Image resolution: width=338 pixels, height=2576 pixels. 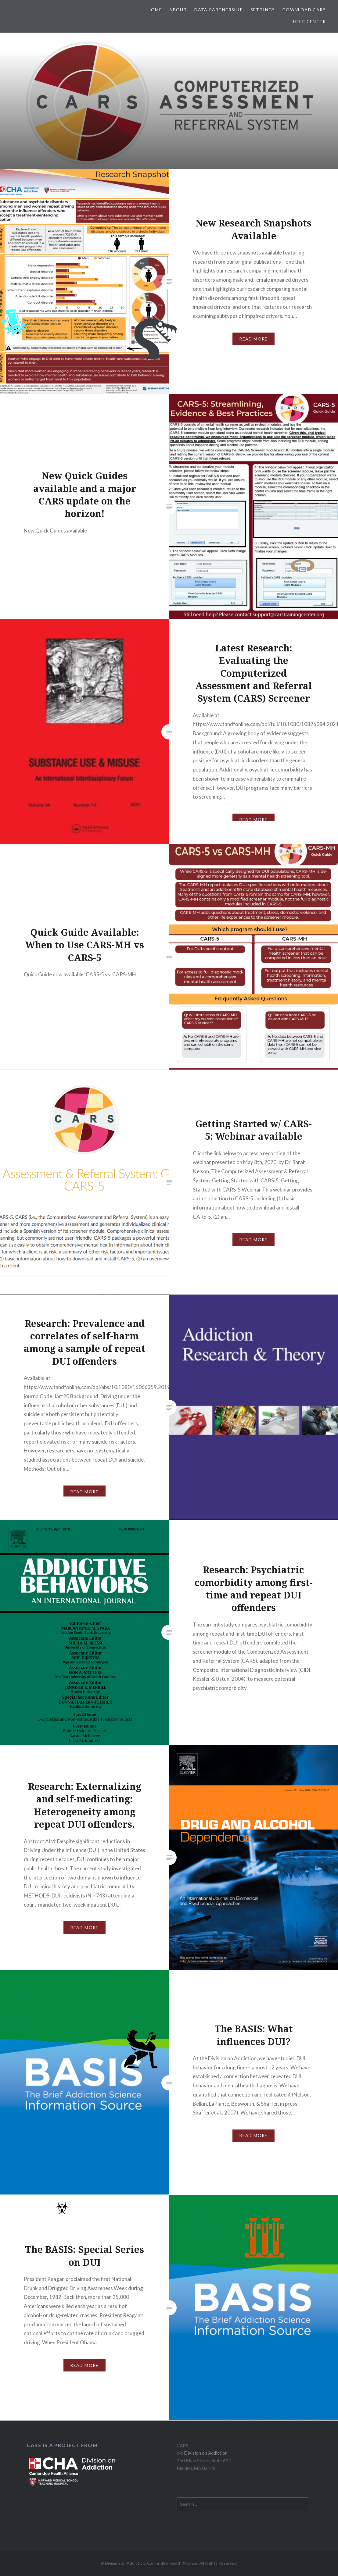 I want to click on select sea serpent creature in game, so click(x=155, y=337).